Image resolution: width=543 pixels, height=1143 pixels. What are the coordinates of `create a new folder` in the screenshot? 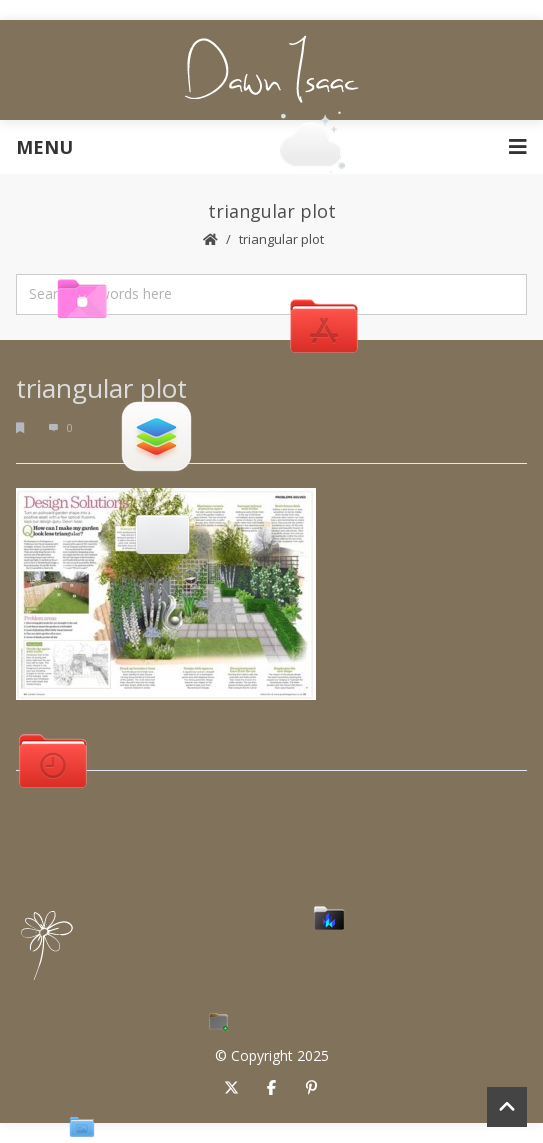 It's located at (218, 1021).